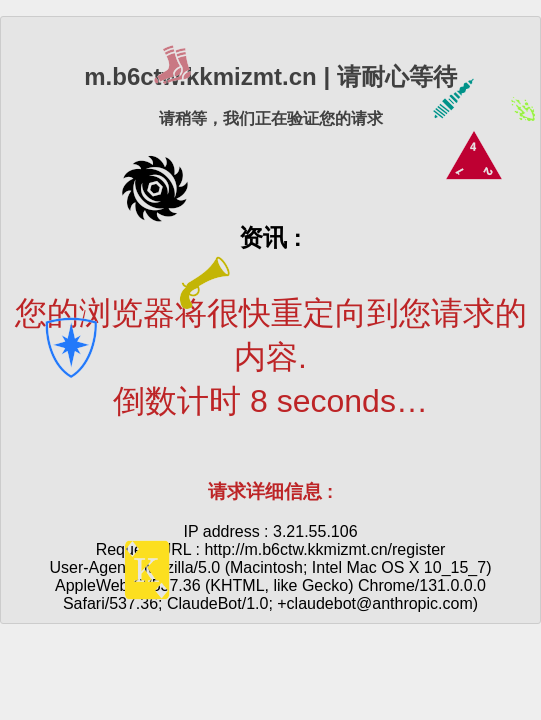 The height and width of the screenshot is (720, 541). I want to click on equip poison-tipped arrow or projectile, so click(523, 109).